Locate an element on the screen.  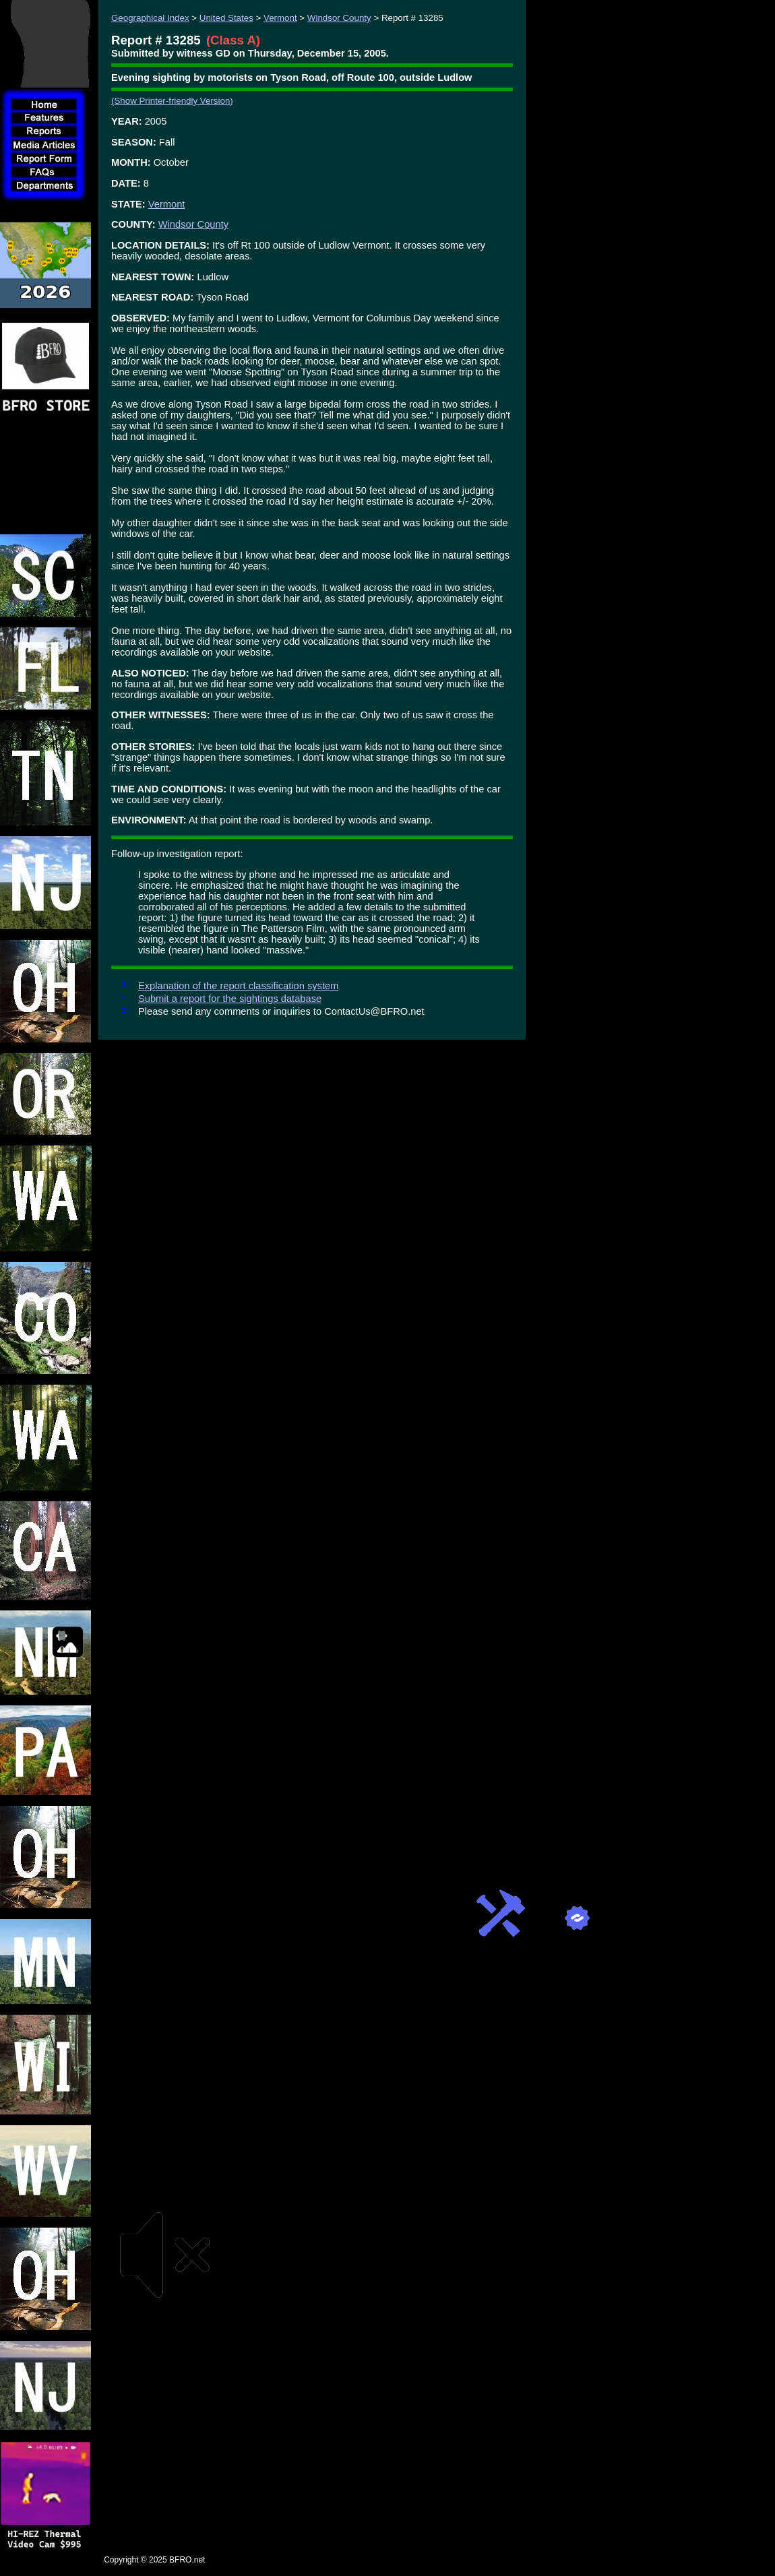
indicates a Discord staff member is located at coordinates (501, 1913).